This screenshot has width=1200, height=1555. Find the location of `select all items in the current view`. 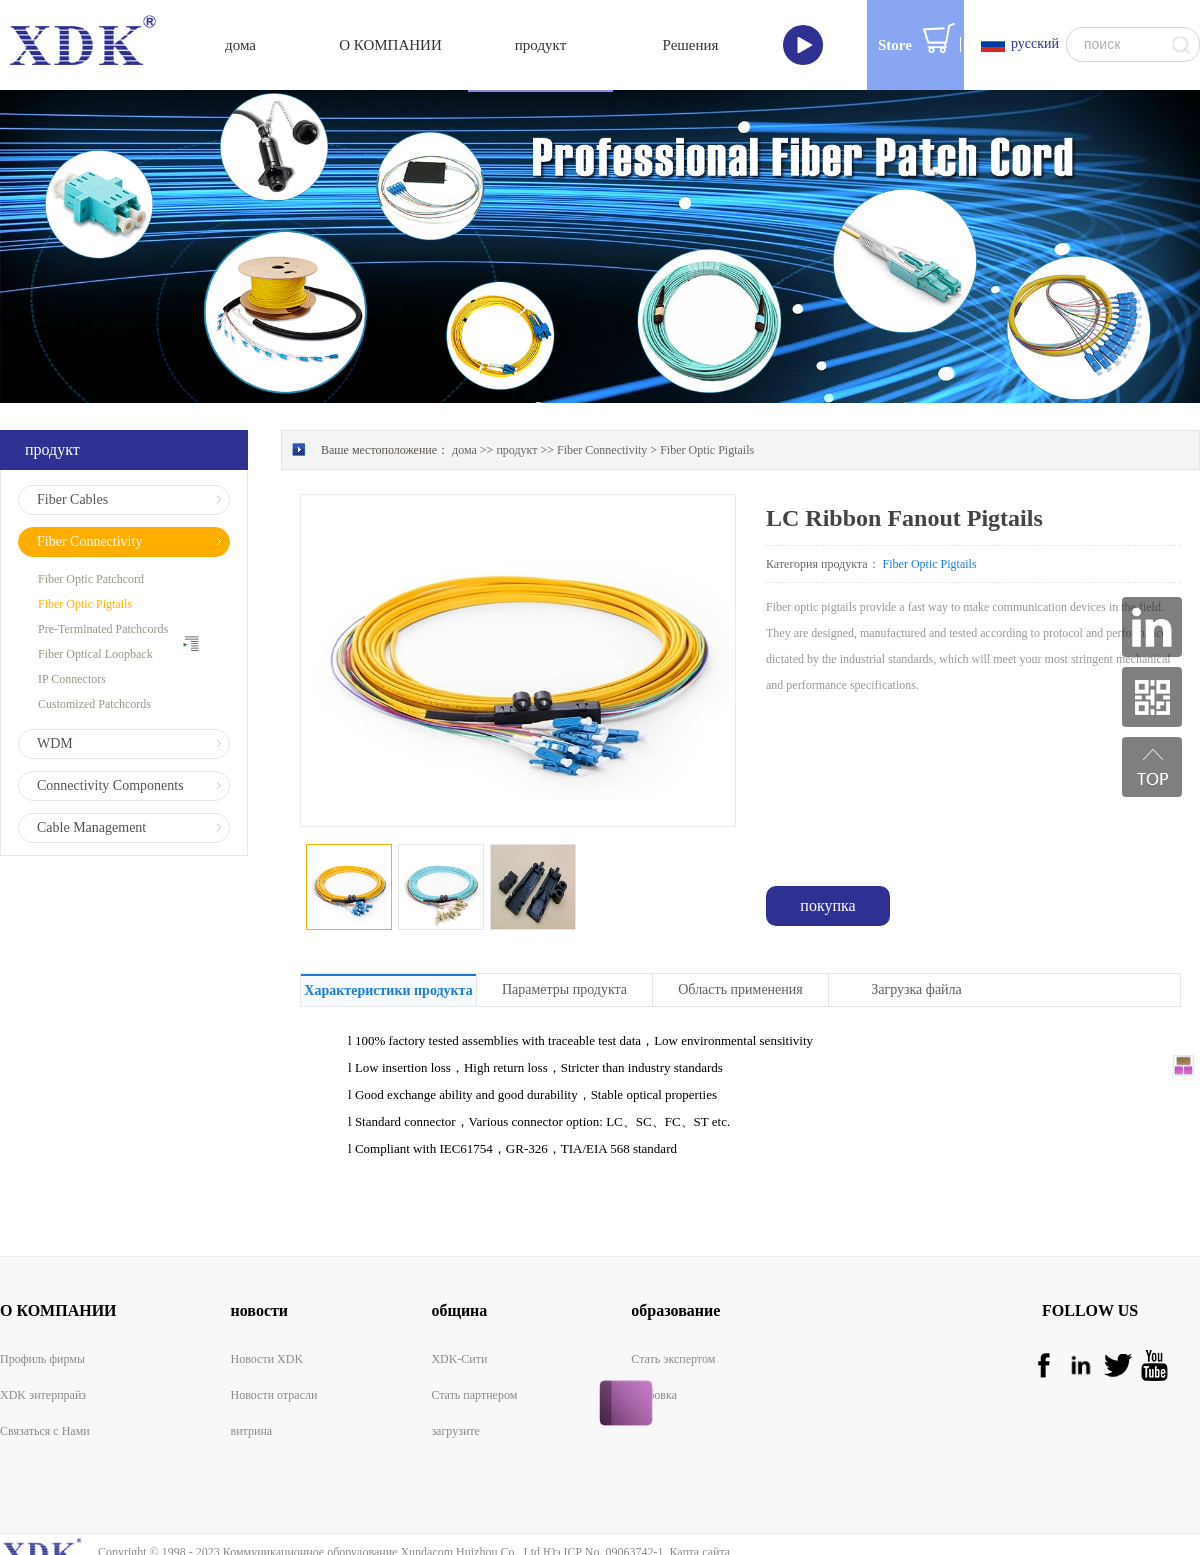

select all items in the current view is located at coordinates (1183, 1065).